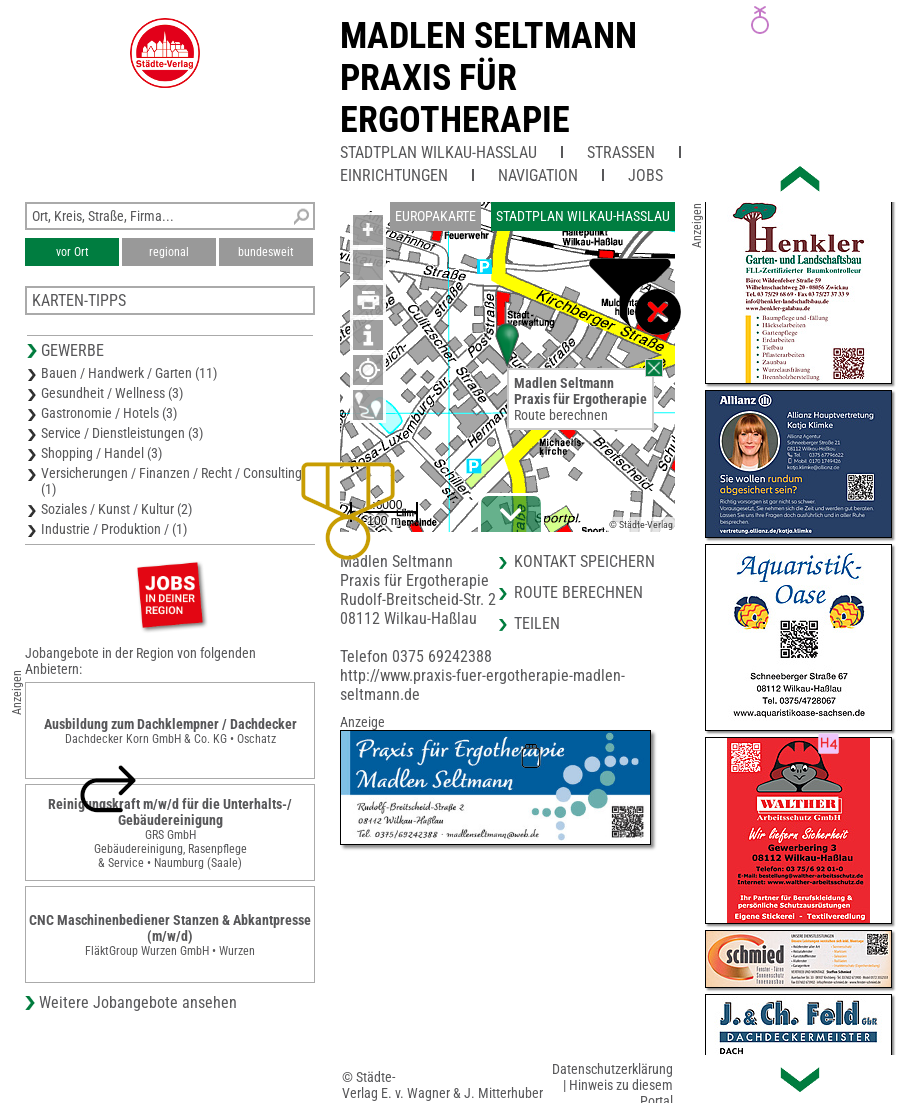  Describe the element at coordinates (635, 289) in the screenshot. I see `clear all active filters` at that location.